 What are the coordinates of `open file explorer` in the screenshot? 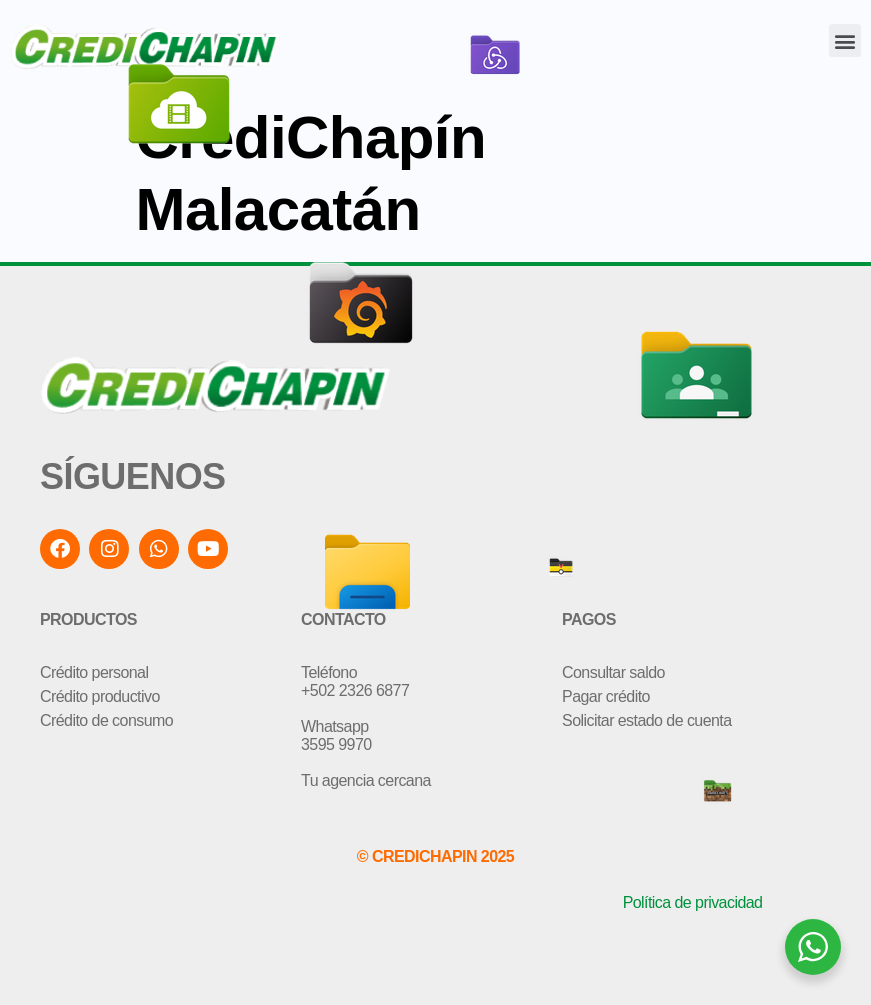 It's located at (367, 570).